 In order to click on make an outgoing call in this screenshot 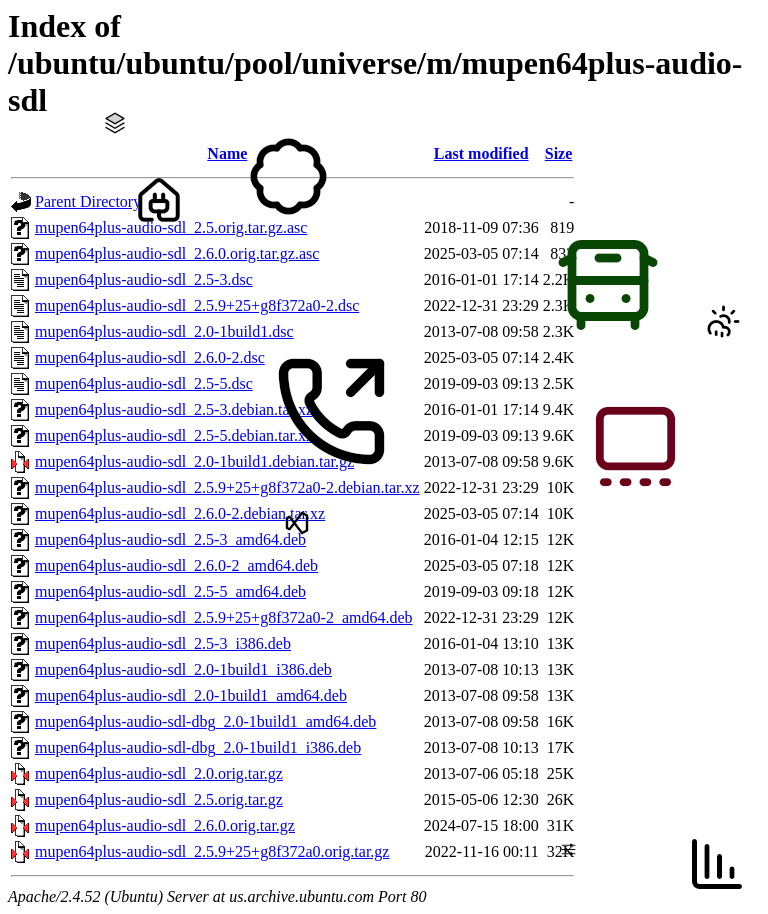, I will do `click(331, 411)`.